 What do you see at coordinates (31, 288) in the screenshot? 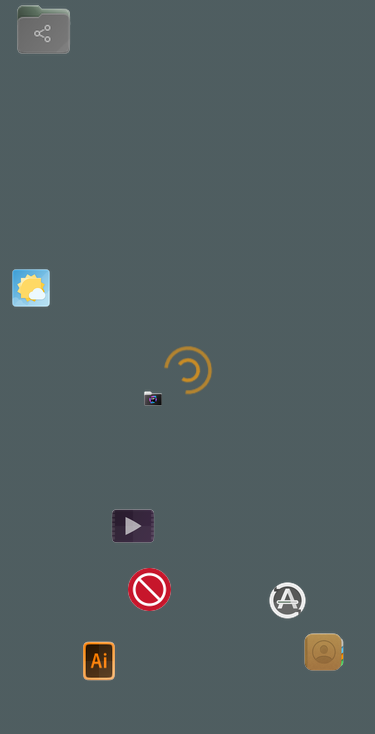
I see `open the weather app` at bounding box center [31, 288].